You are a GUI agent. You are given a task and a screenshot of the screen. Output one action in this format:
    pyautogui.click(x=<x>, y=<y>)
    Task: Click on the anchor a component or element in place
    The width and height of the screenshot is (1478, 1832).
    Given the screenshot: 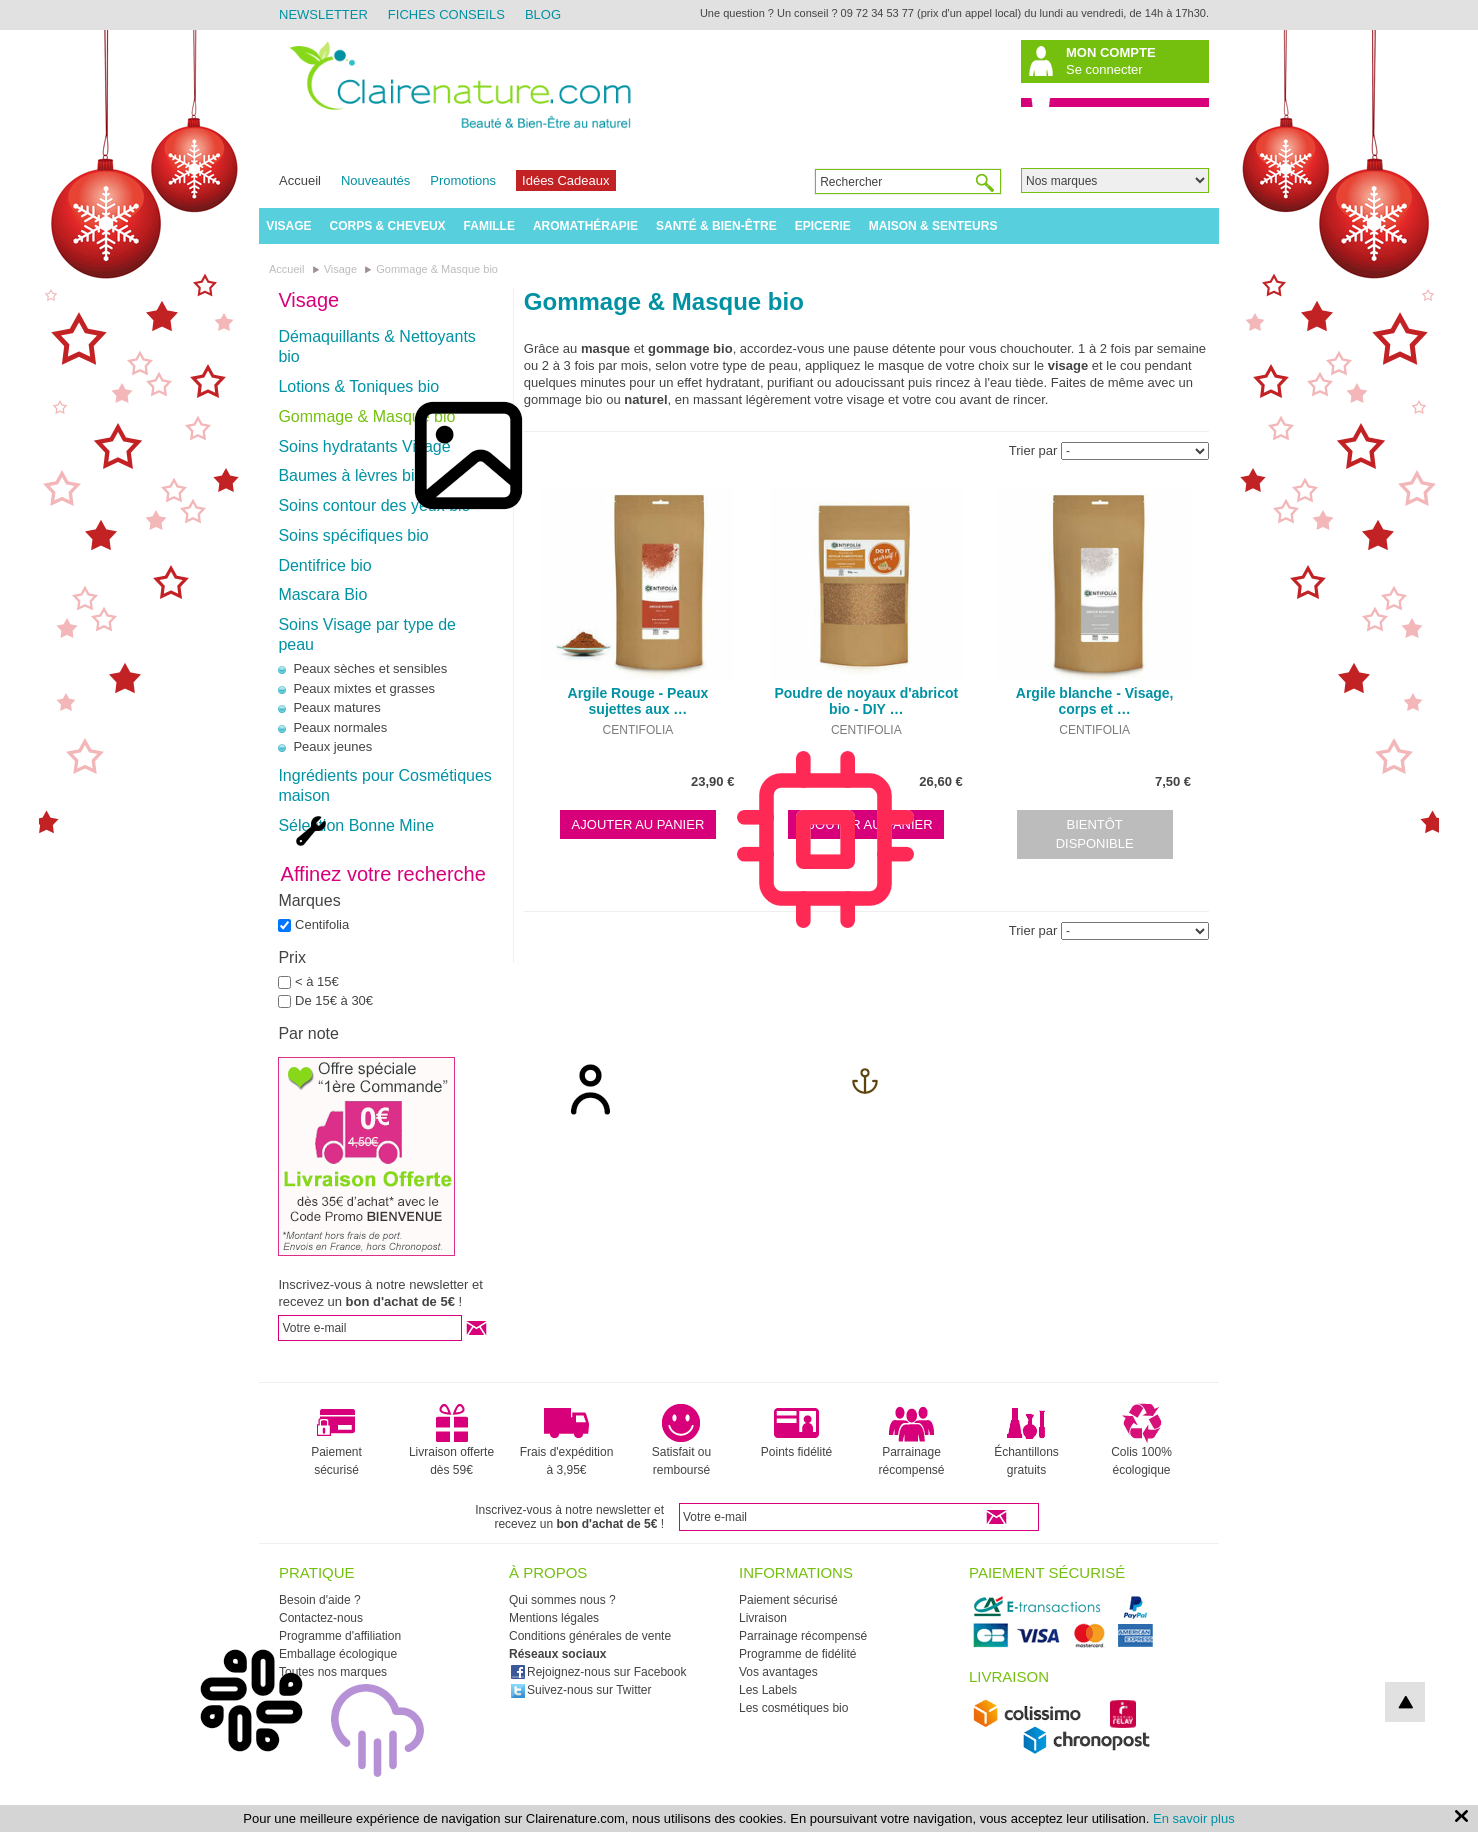 What is the action you would take?
    pyautogui.click(x=865, y=1081)
    